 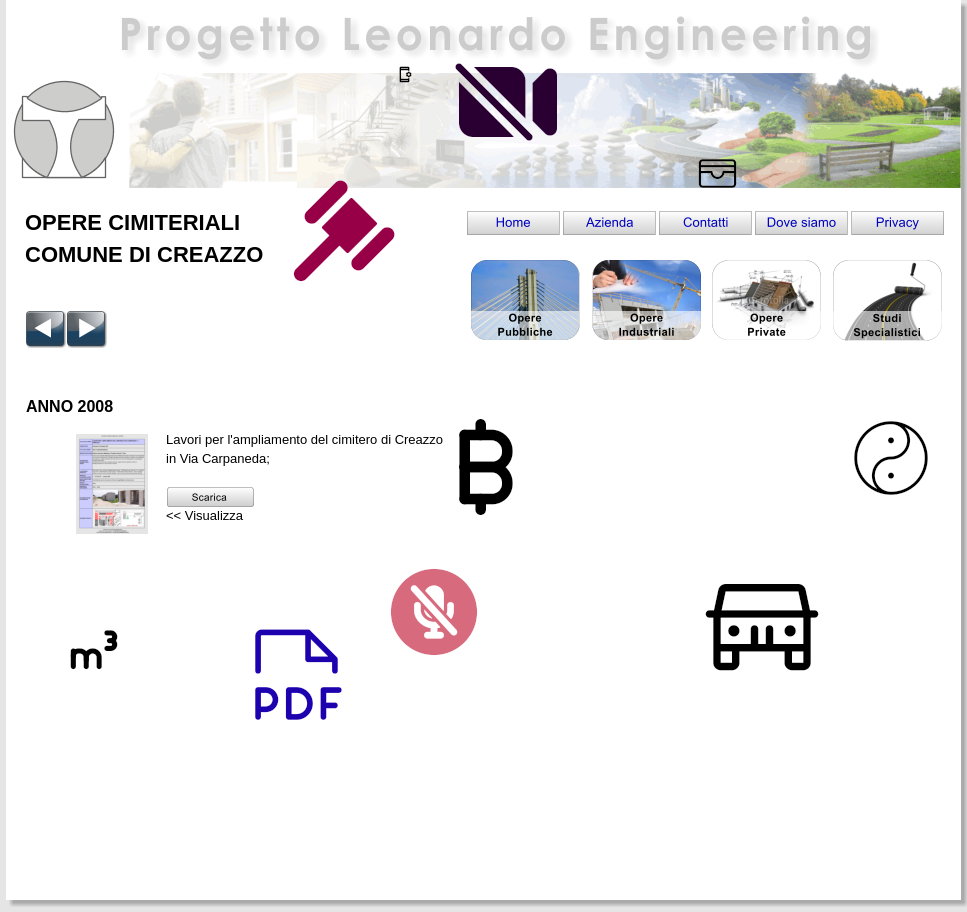 What do you see at coordinates (296, 678) in the screenshot?
I see `view or open a PDF document` at bounding box center [296, 678].